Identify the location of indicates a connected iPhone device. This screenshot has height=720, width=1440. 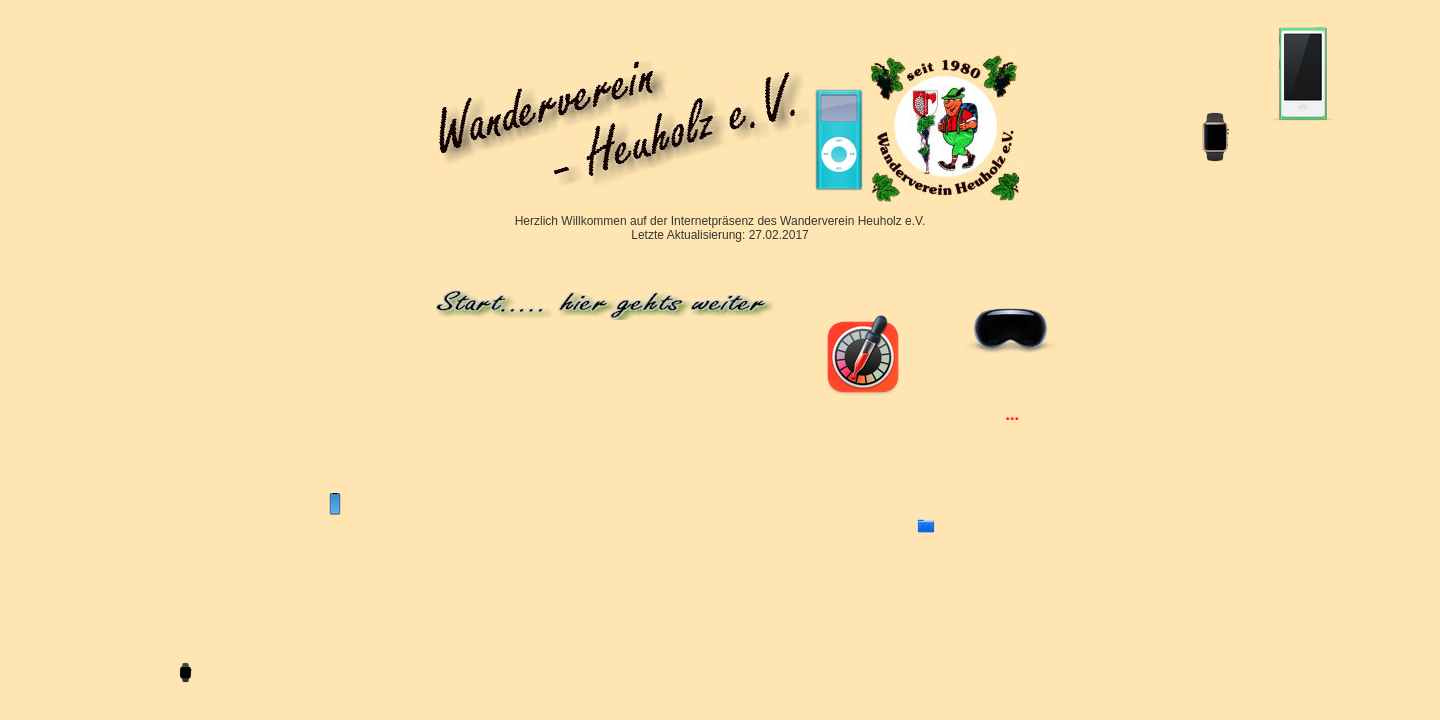
(335, 504).